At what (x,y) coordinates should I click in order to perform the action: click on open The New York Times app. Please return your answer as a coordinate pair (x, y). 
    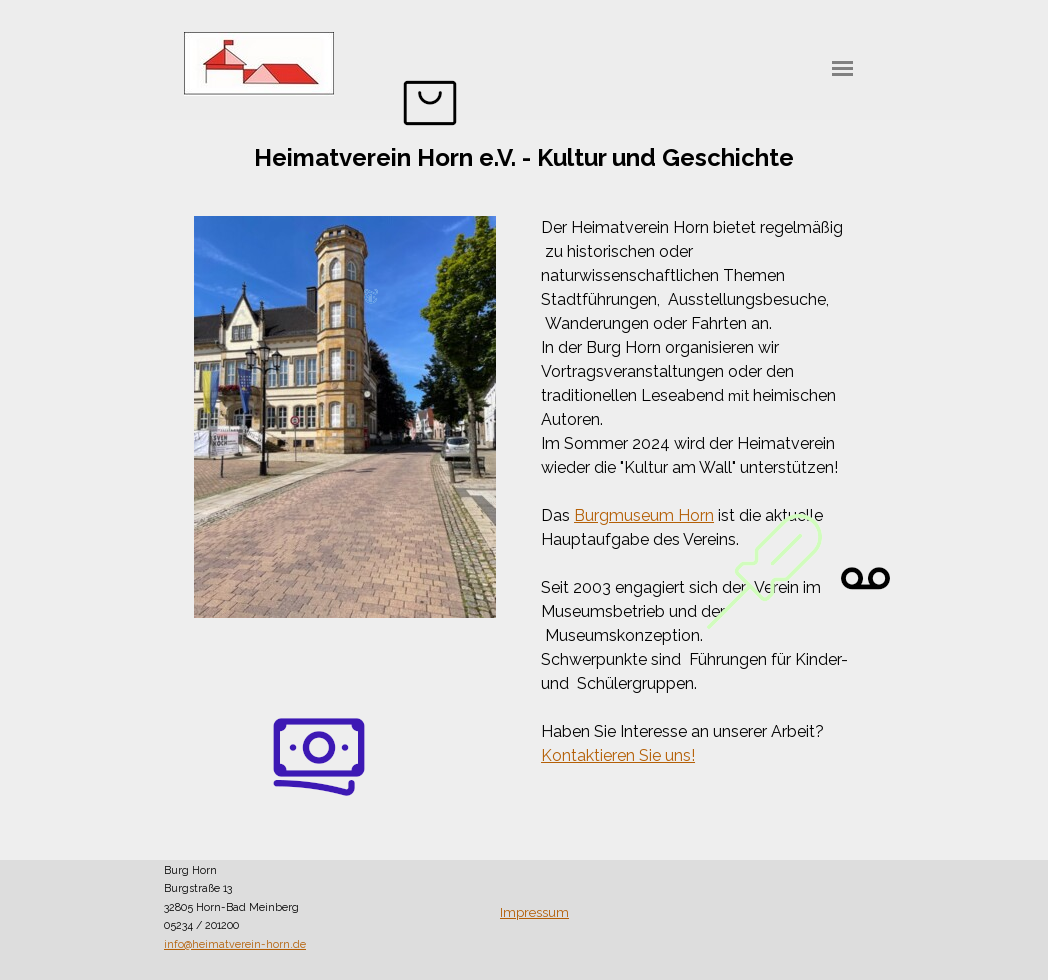
    Looking at the image, I should click on (371, 296).